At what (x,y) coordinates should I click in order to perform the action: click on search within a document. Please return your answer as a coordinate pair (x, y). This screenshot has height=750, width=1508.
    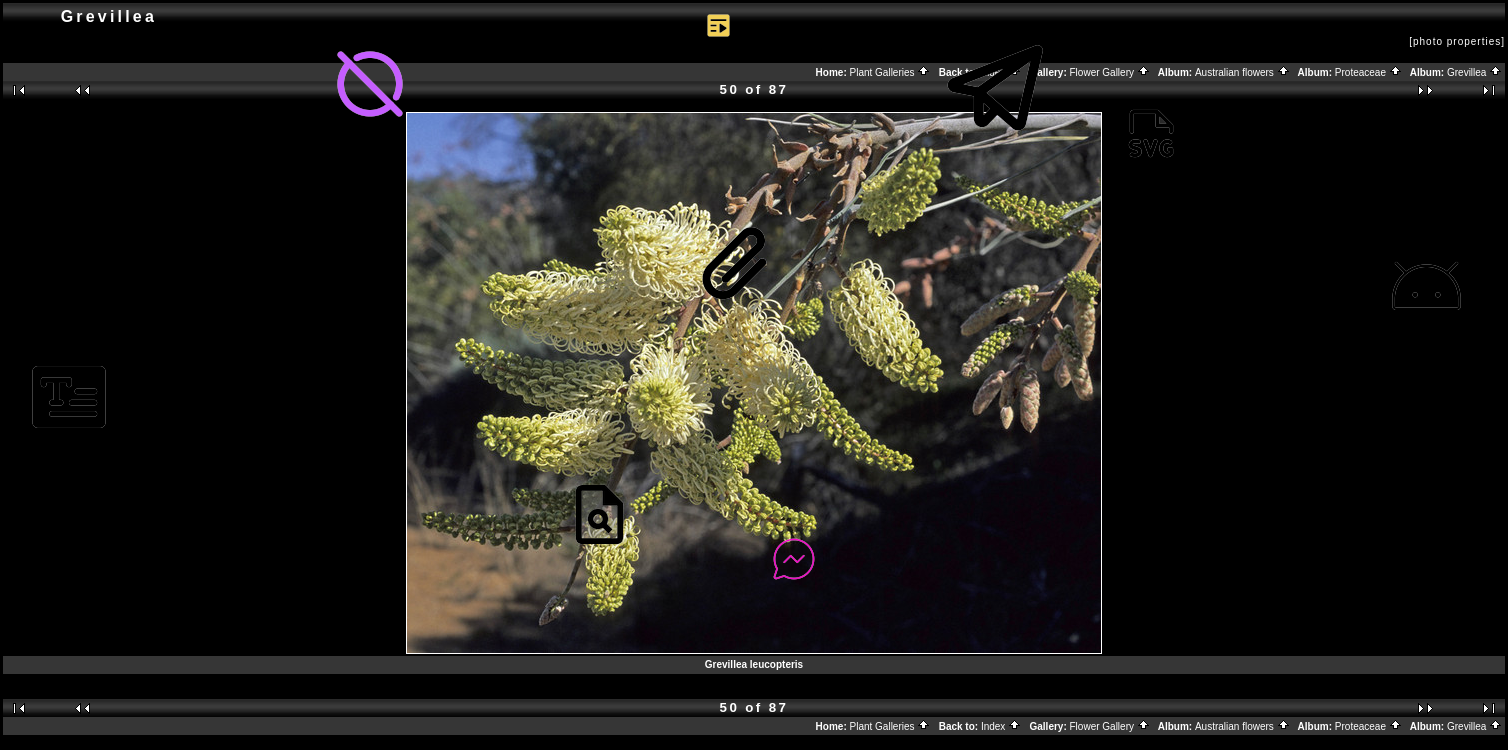
    Looking at the image, I should click on (599, 514).